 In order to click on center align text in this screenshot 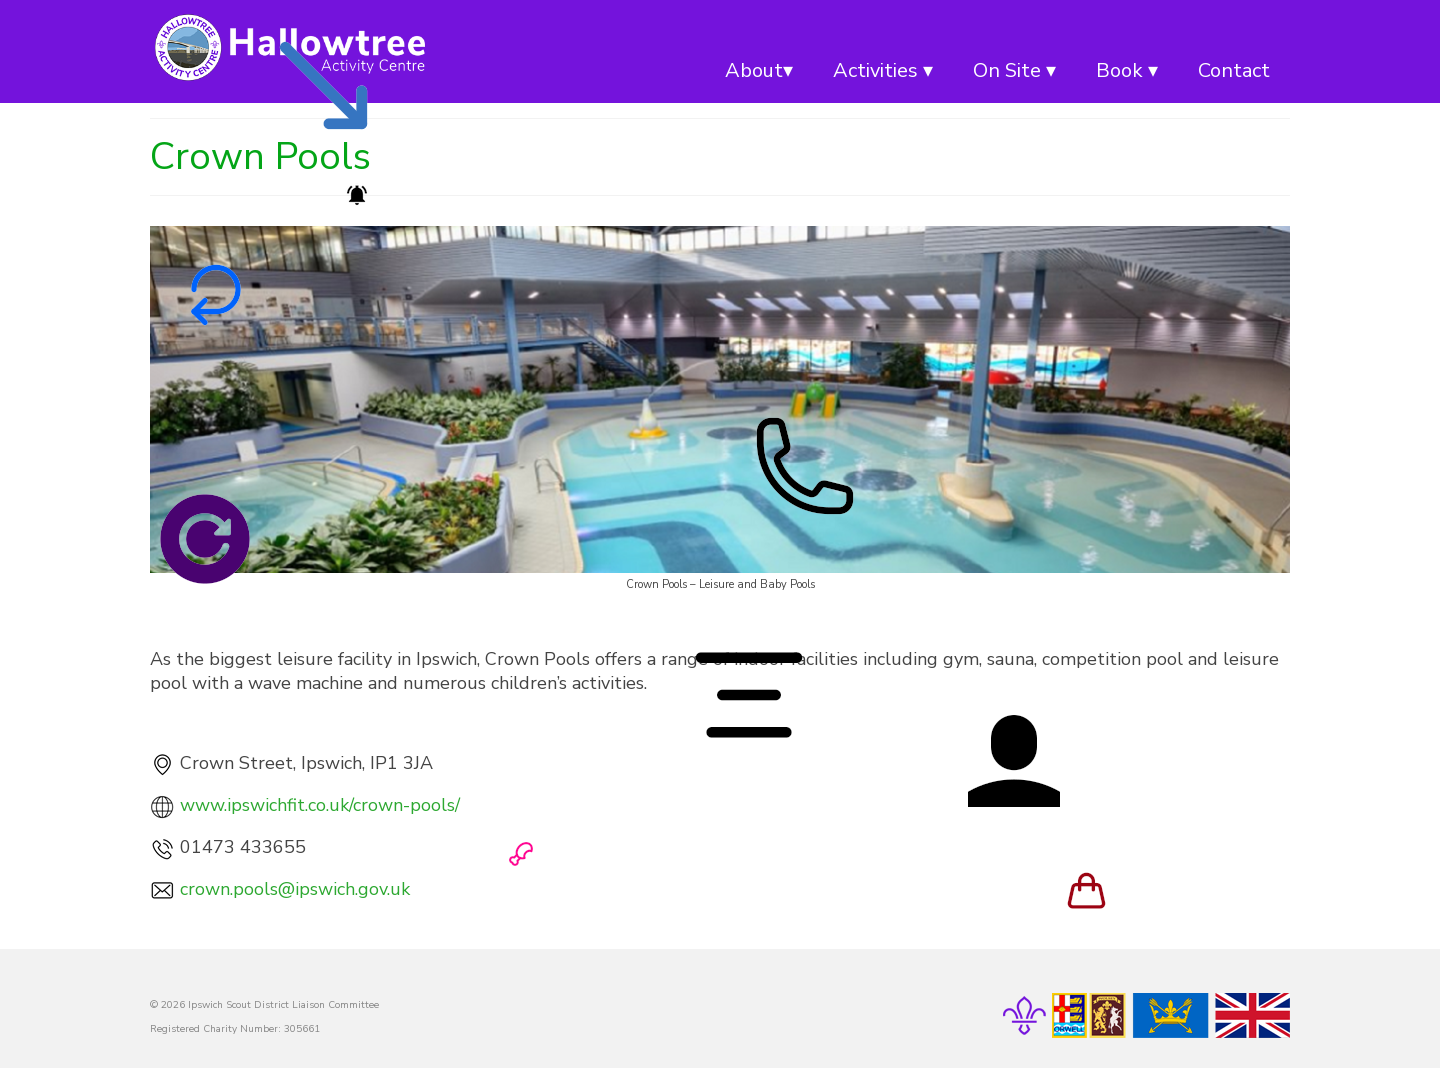, I will do `click(749, 695)`.